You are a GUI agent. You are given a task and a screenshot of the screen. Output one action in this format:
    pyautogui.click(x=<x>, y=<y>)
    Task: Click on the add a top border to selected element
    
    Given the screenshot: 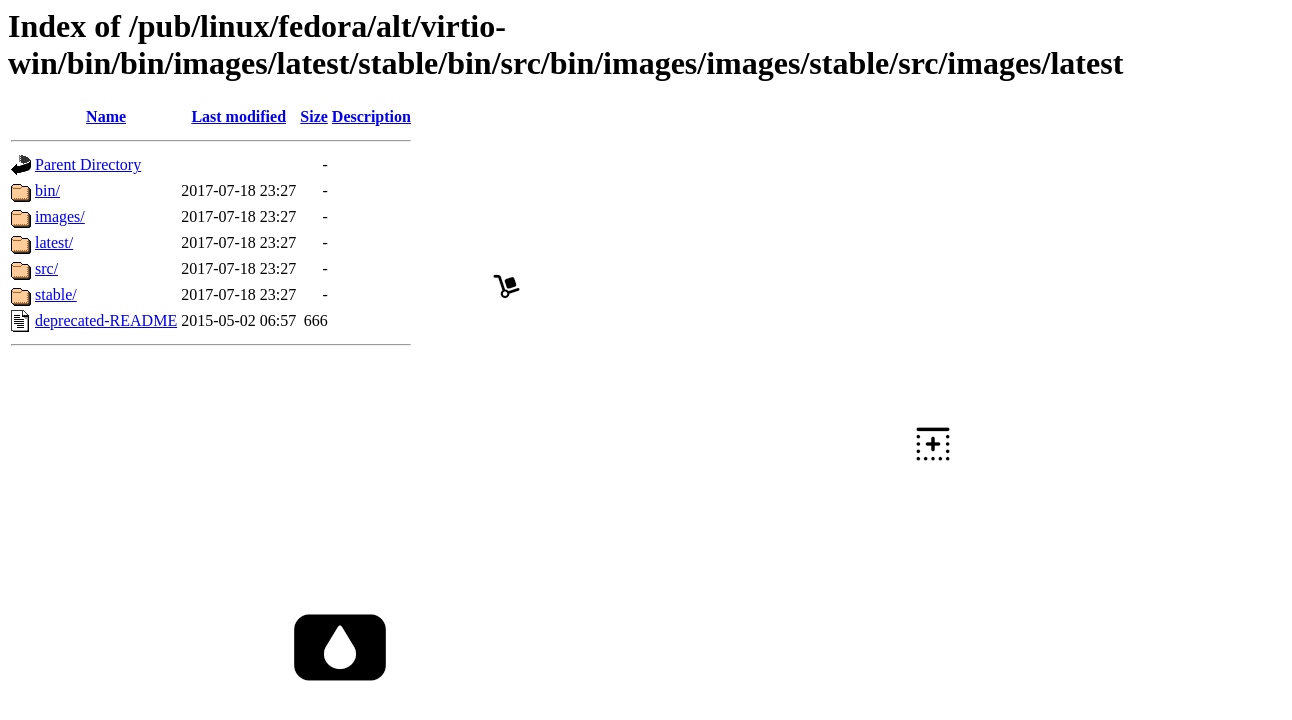 What is the action you would take?
    pyautogui.click(x=933, y=444)
    